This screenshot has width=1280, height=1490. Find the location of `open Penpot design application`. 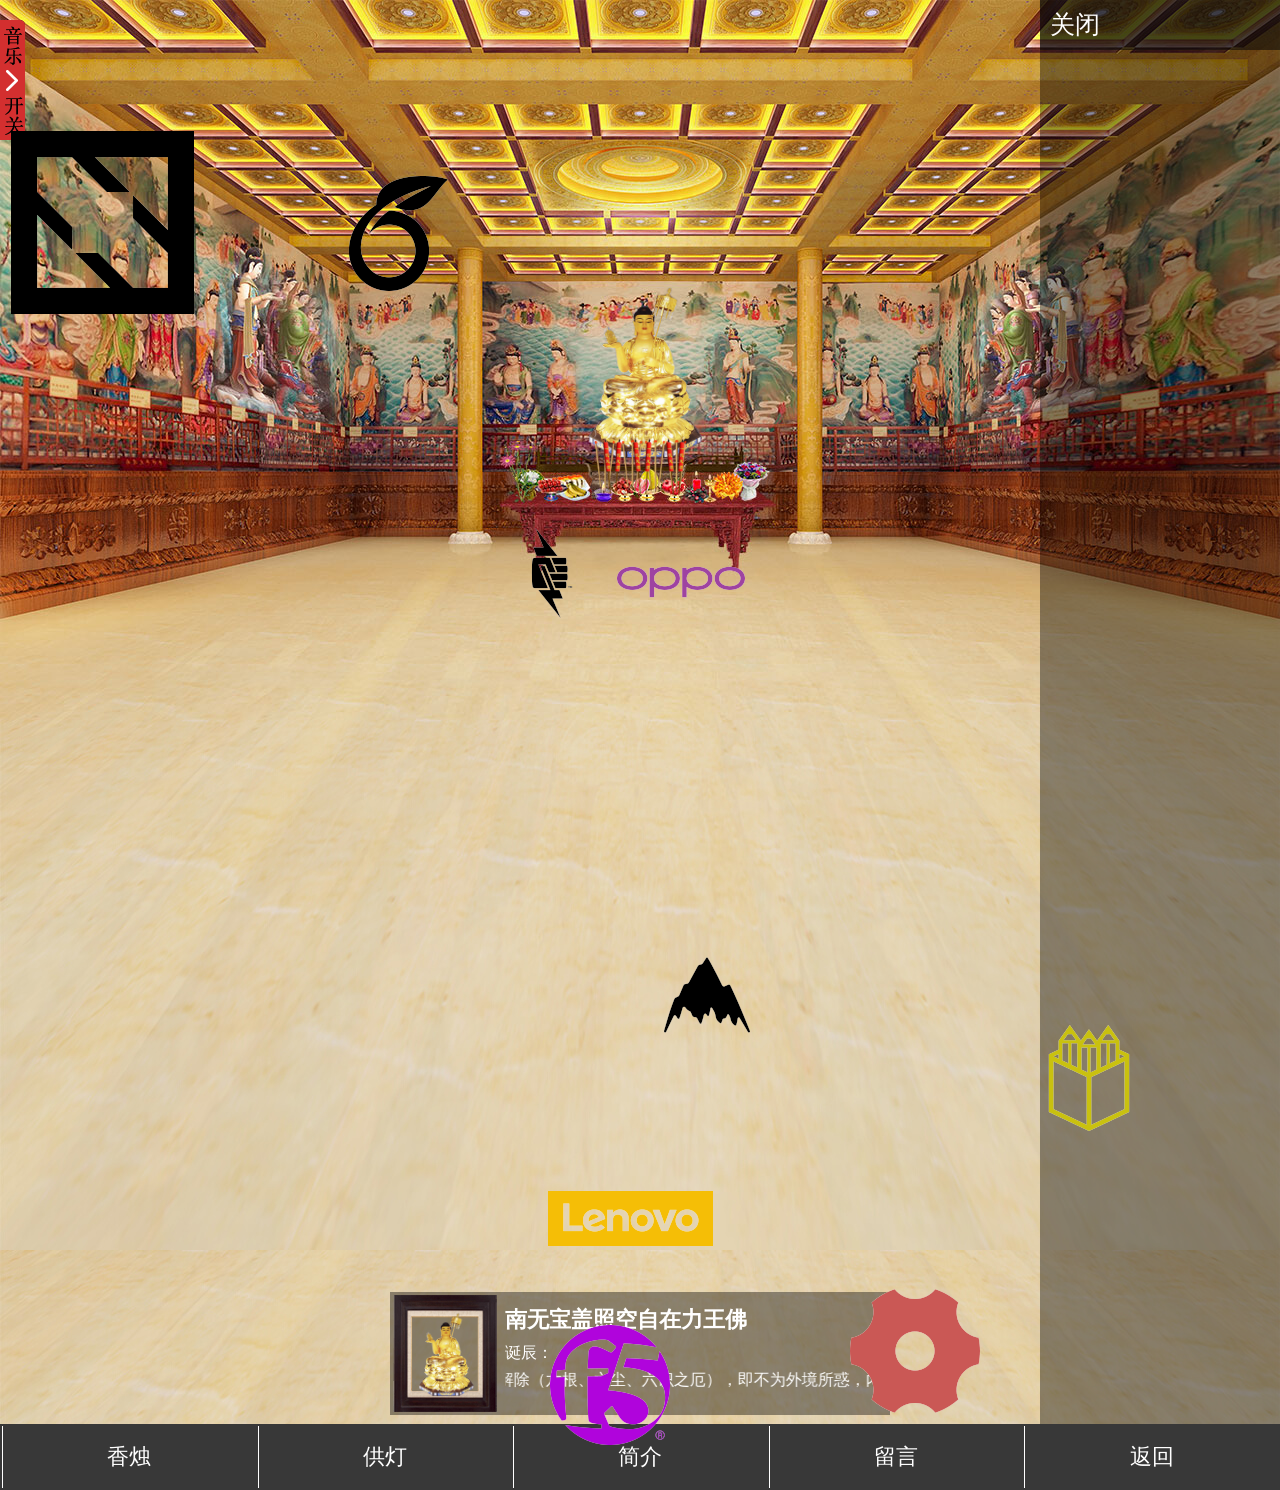

open Penpot design application is located at coordinates (1089, 1078).